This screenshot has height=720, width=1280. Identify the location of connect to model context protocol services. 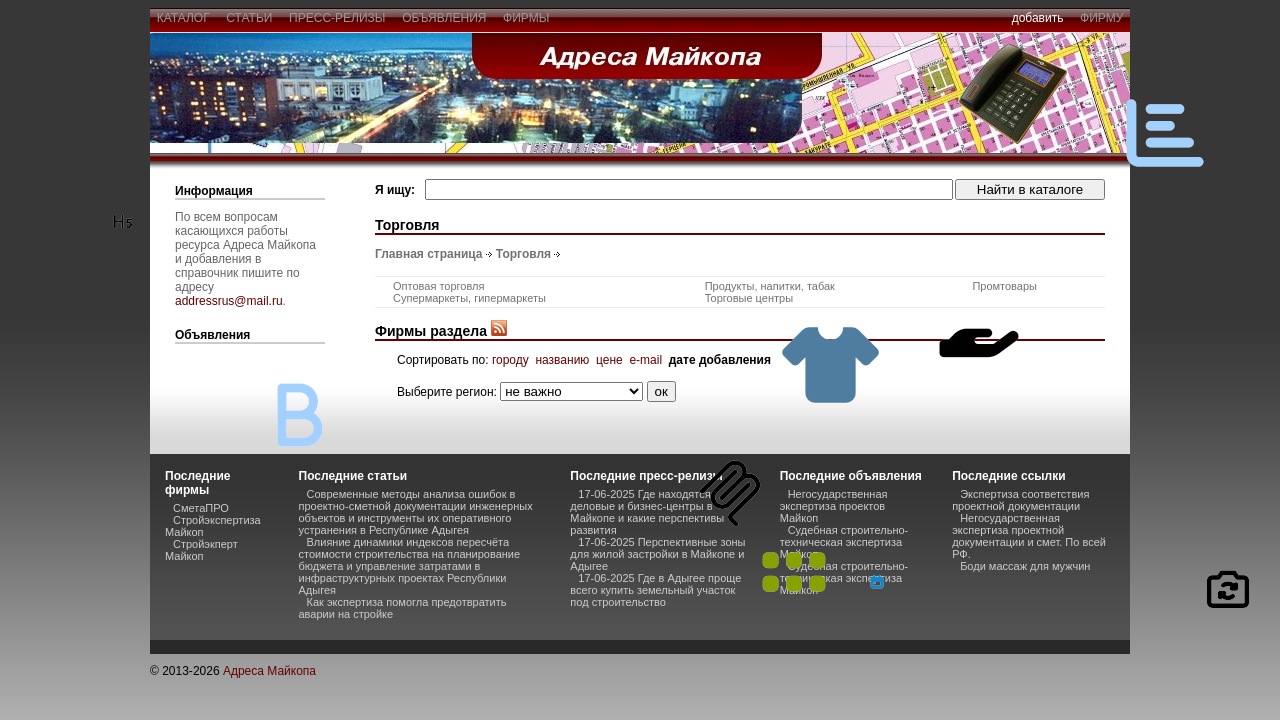
(730, 493).